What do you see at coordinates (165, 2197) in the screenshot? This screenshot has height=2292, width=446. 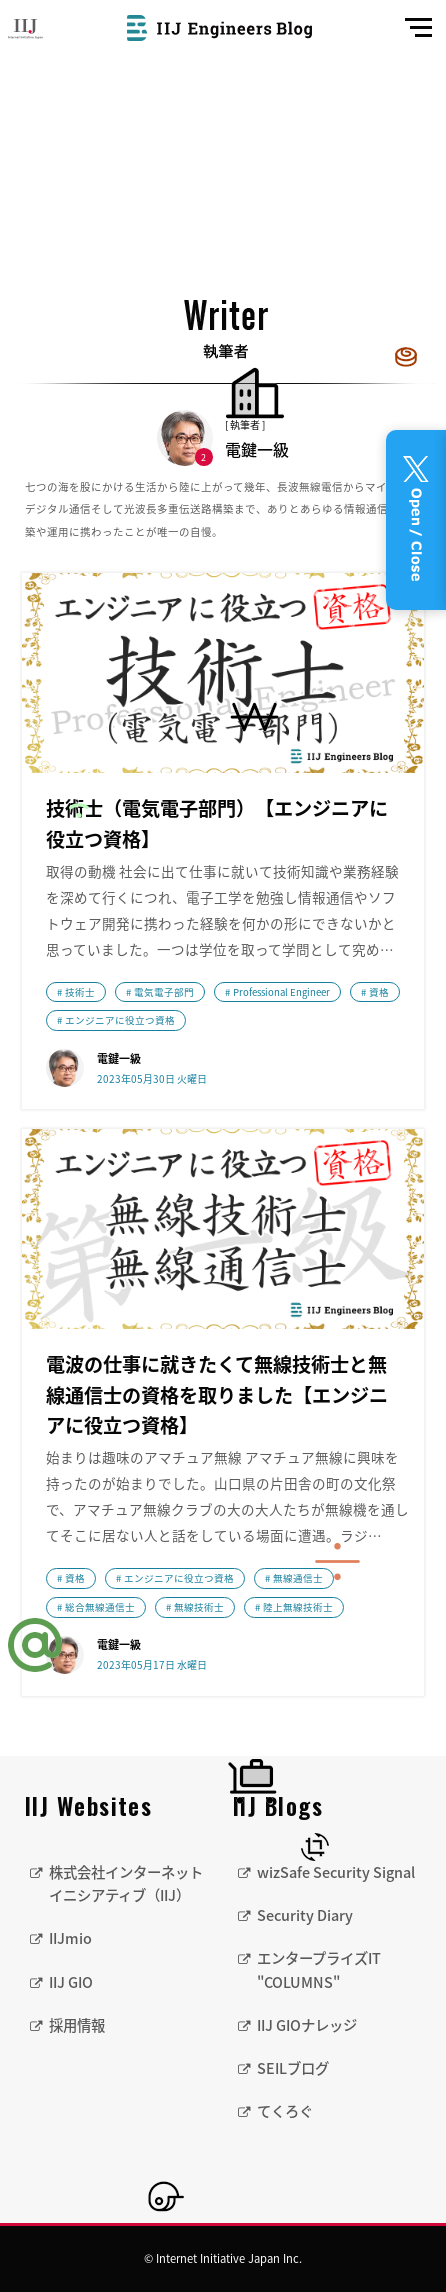 I see `access baseball or sports settings` at bounding box center [165, 2197].